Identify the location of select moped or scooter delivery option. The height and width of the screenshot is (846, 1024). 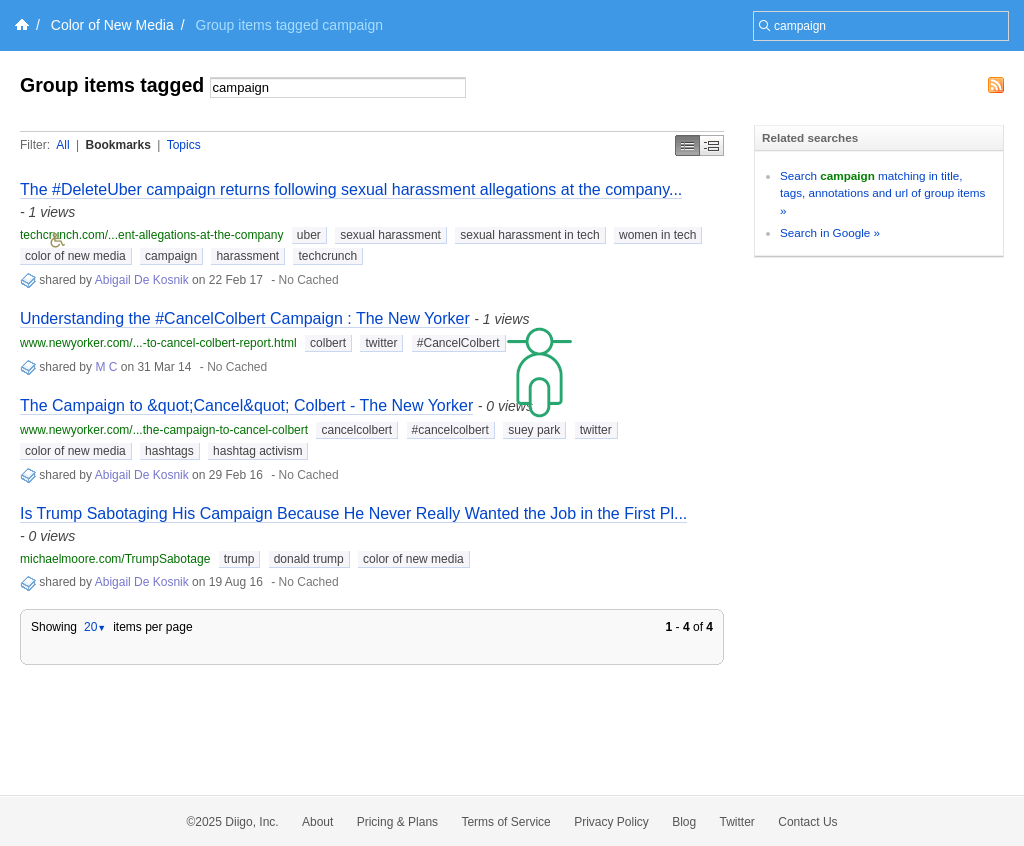
(539, 372).